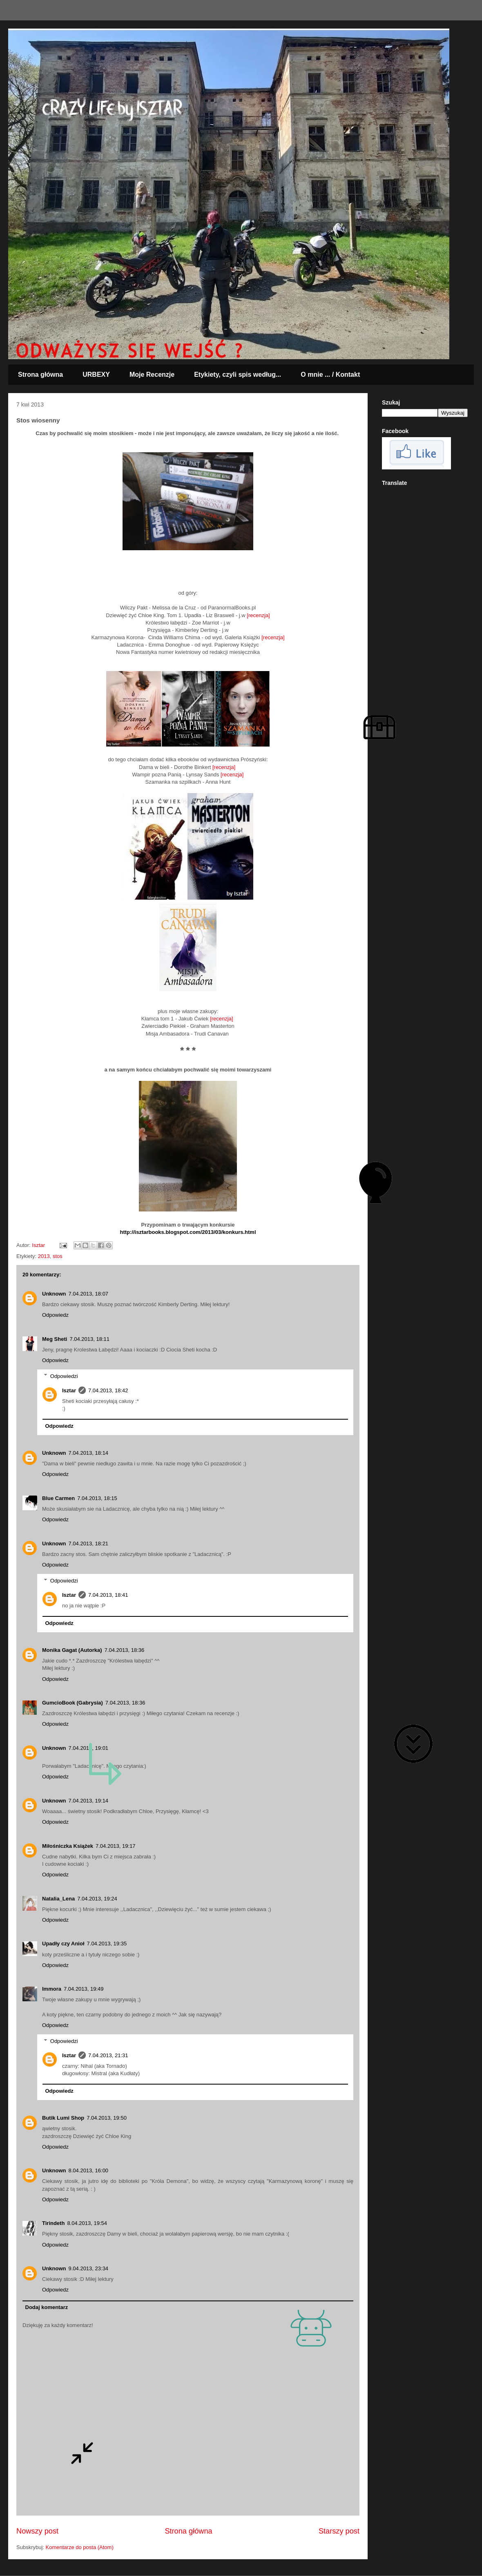 This screenshot has height=2576, width=482. I want to click on access farm or agricultural features, so click(311, 2329).